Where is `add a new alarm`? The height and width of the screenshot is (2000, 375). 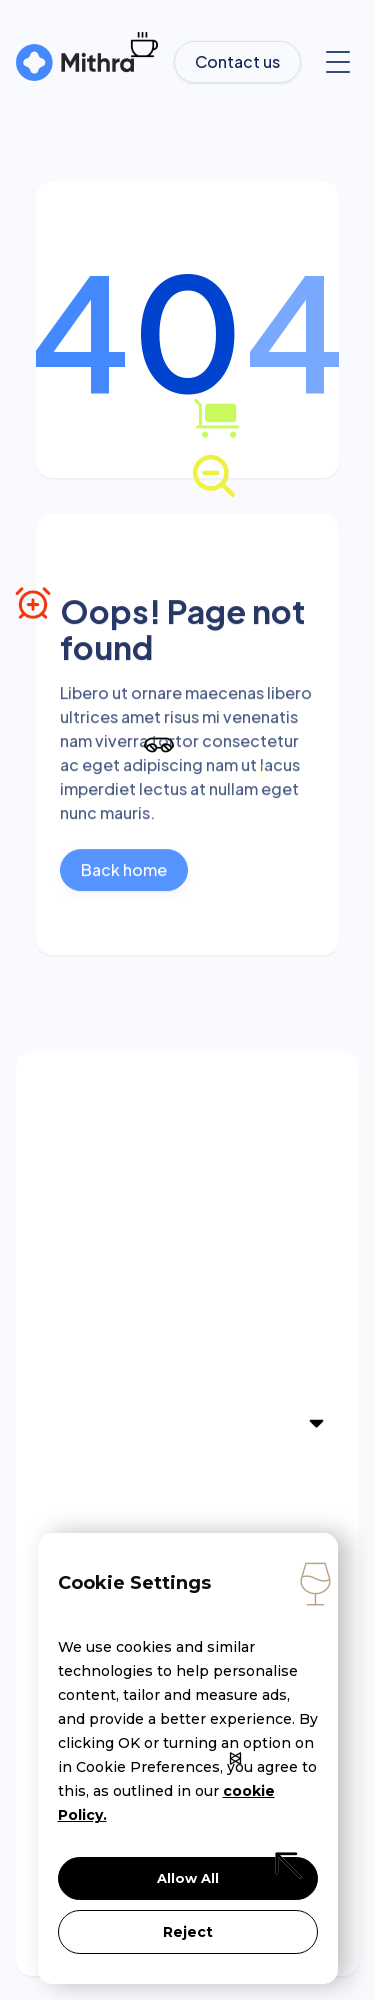 add a new alarm is located at coordinates (33, 603).